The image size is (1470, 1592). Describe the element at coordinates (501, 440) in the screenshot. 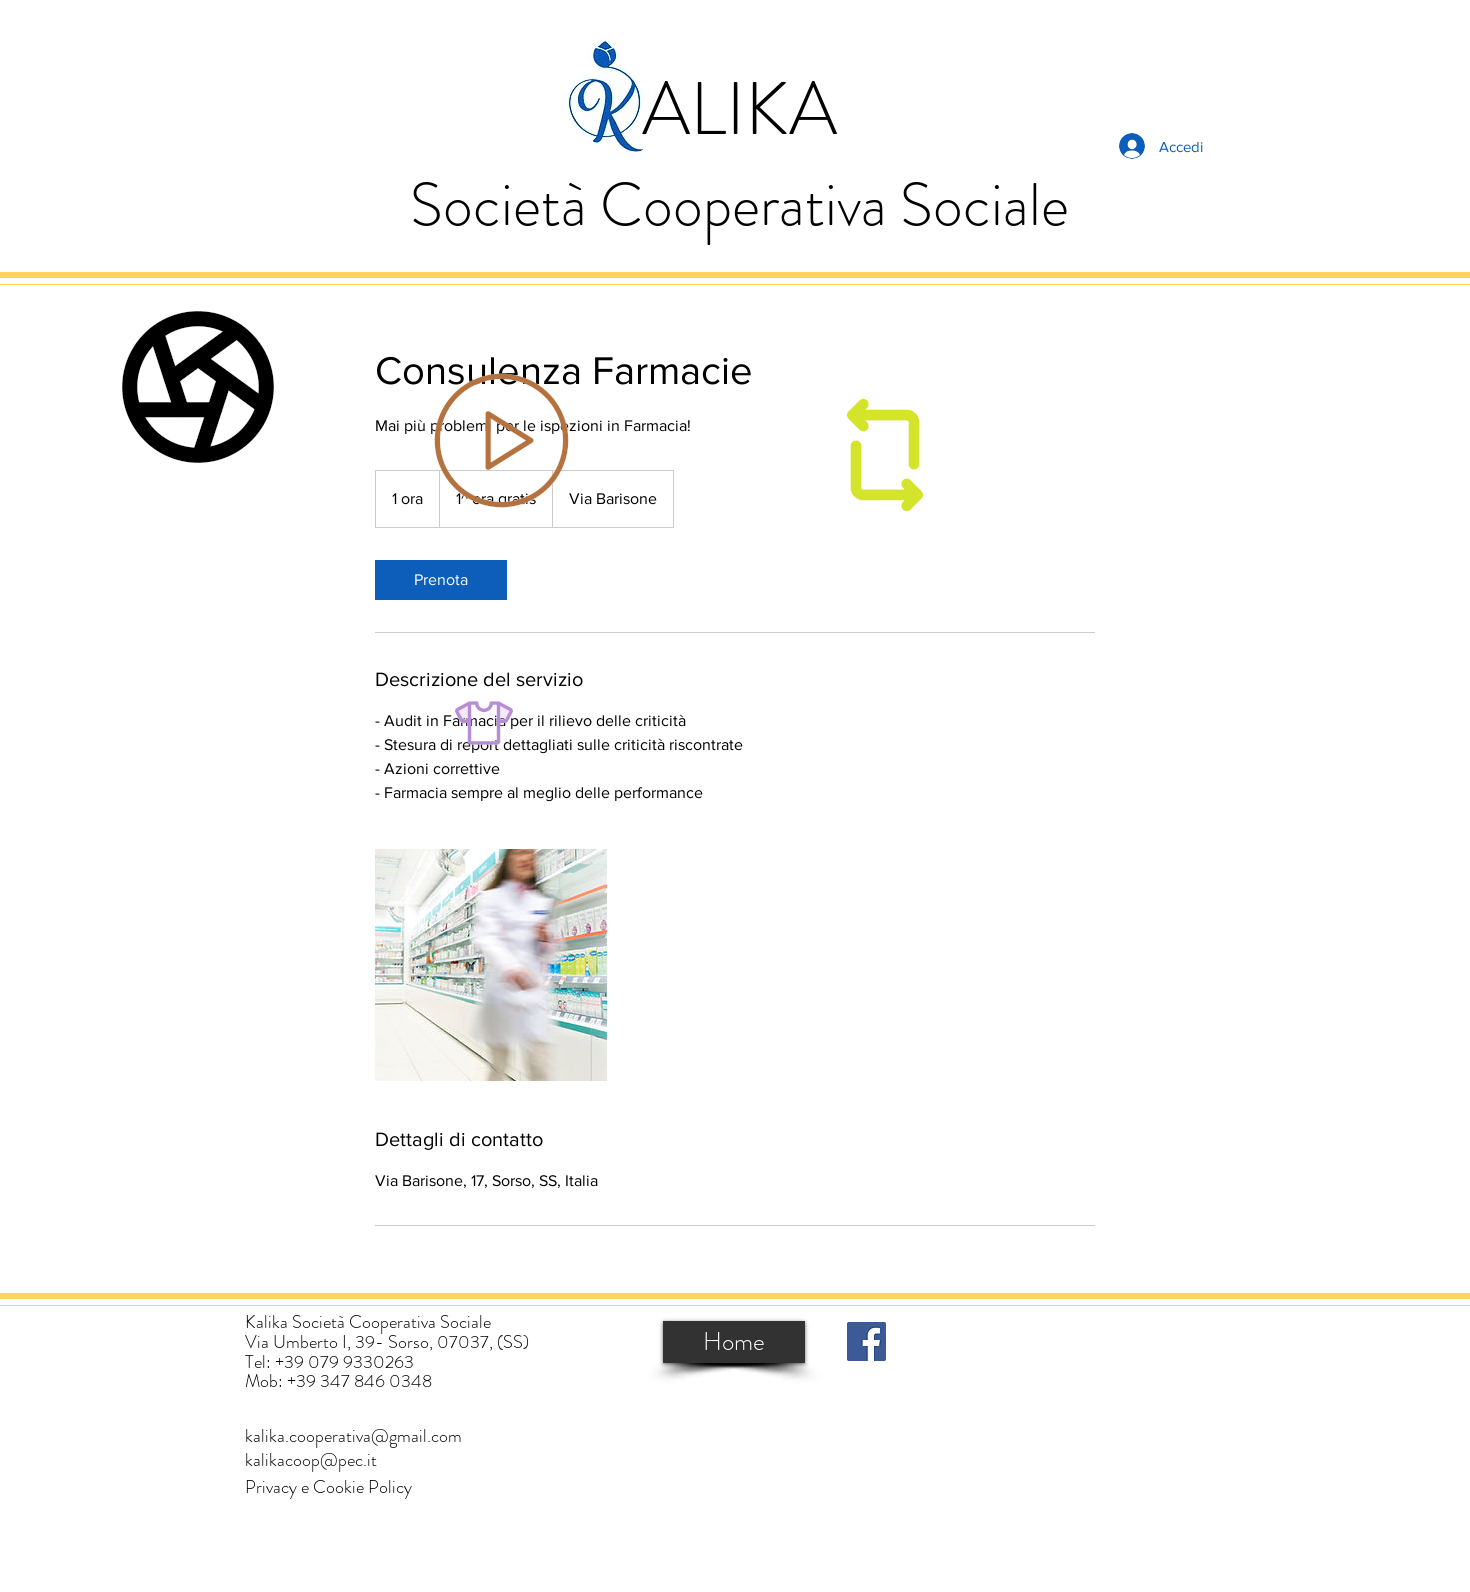

I see `play media or video content` at that location.